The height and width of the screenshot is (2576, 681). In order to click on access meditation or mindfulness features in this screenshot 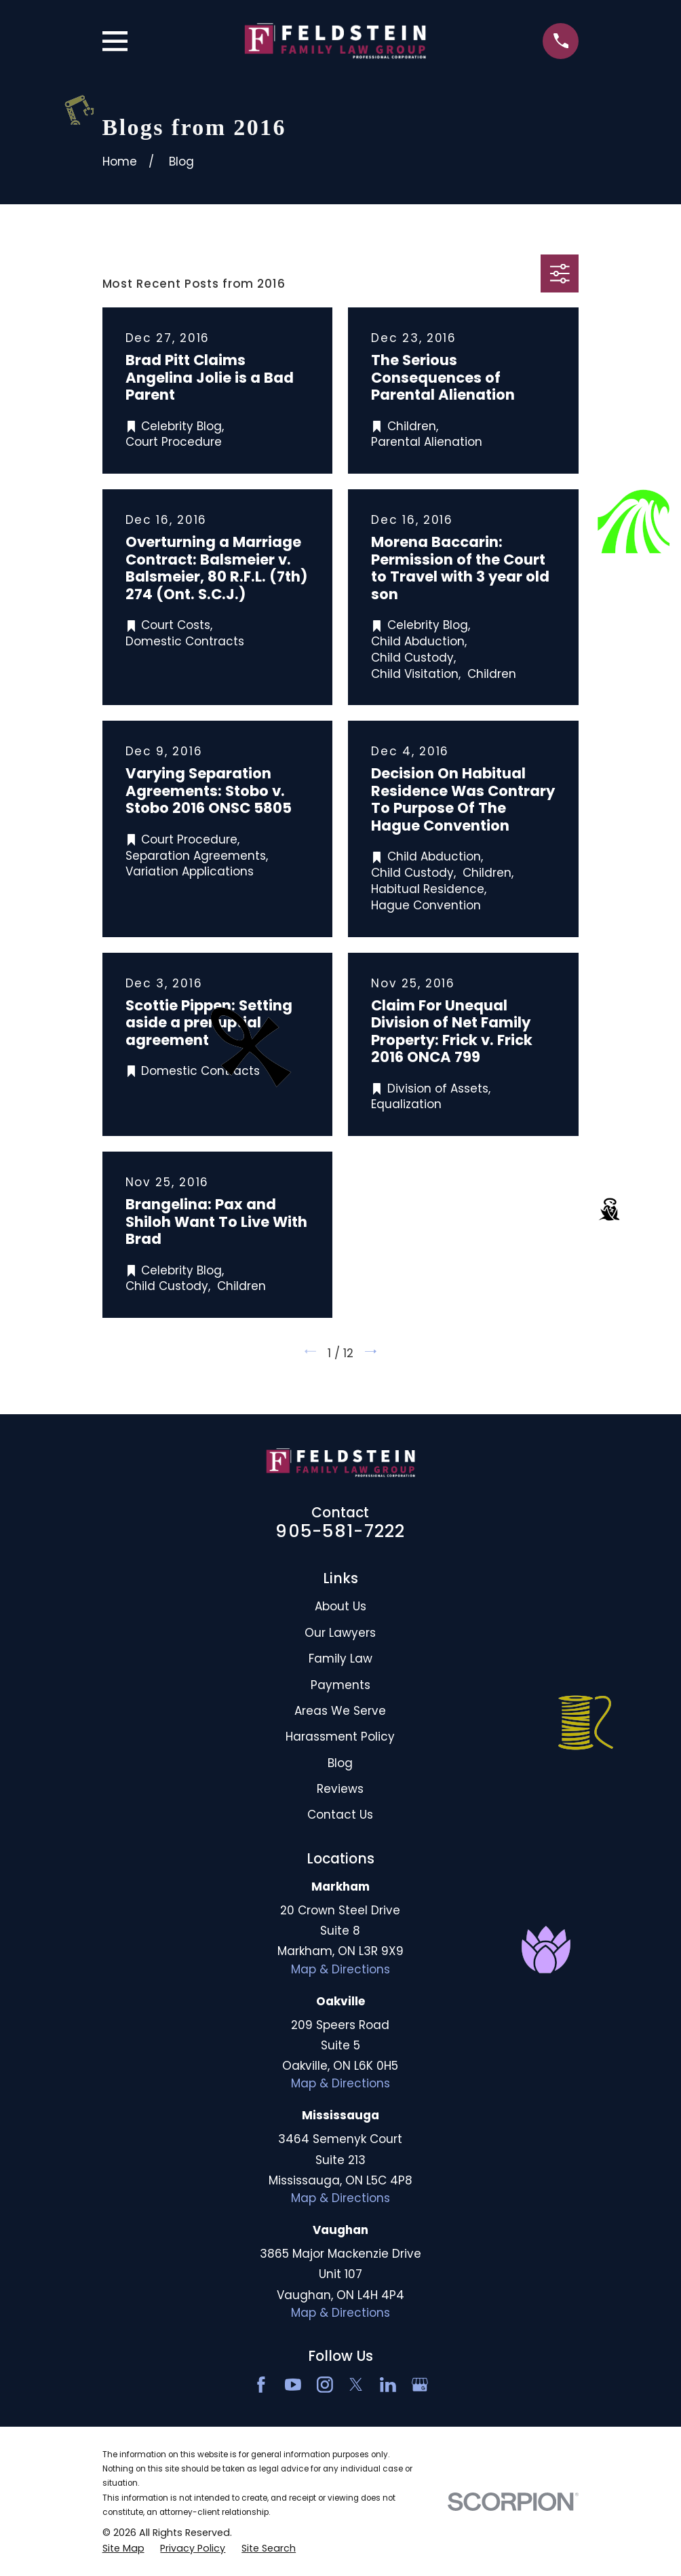, I will do `click(546, 1948)`.